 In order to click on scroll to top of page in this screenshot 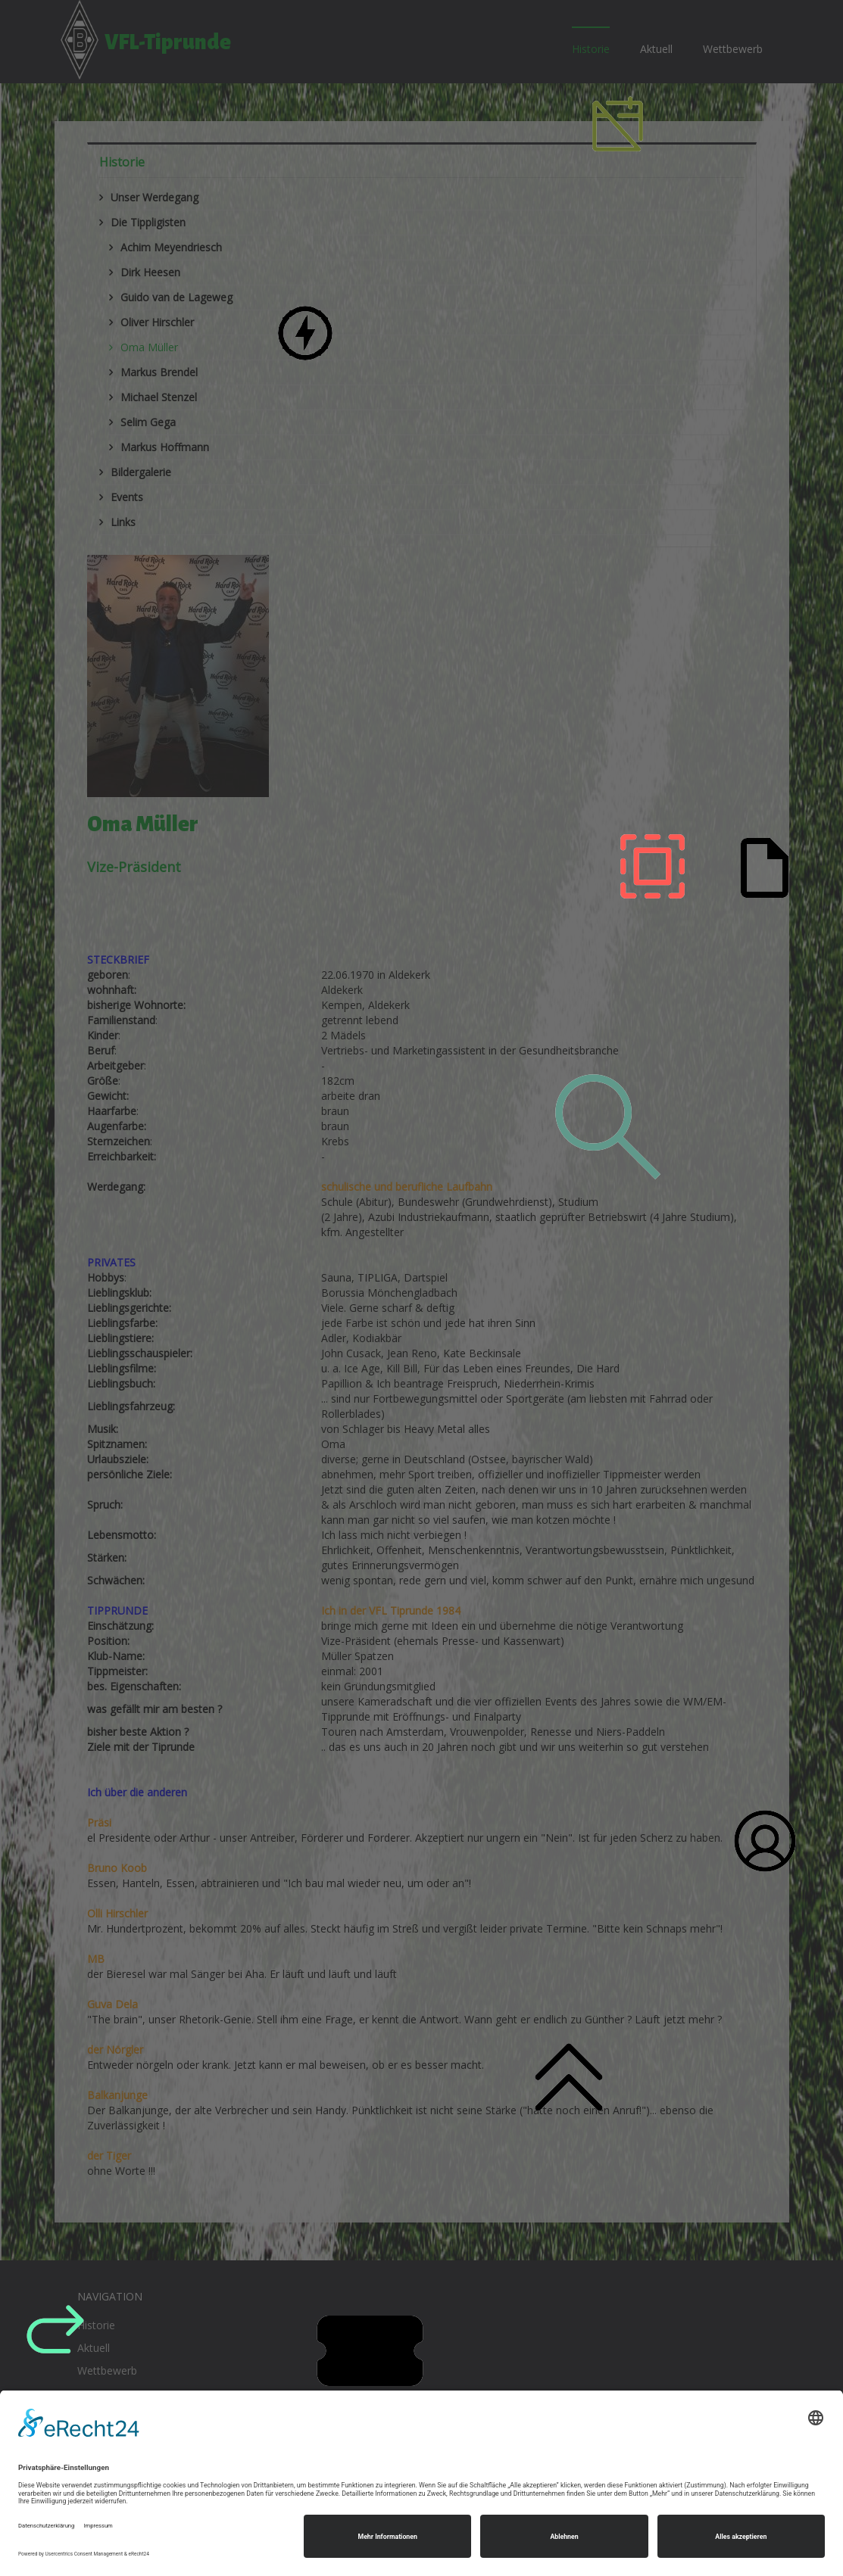, I will do `click(569, 2080)`.